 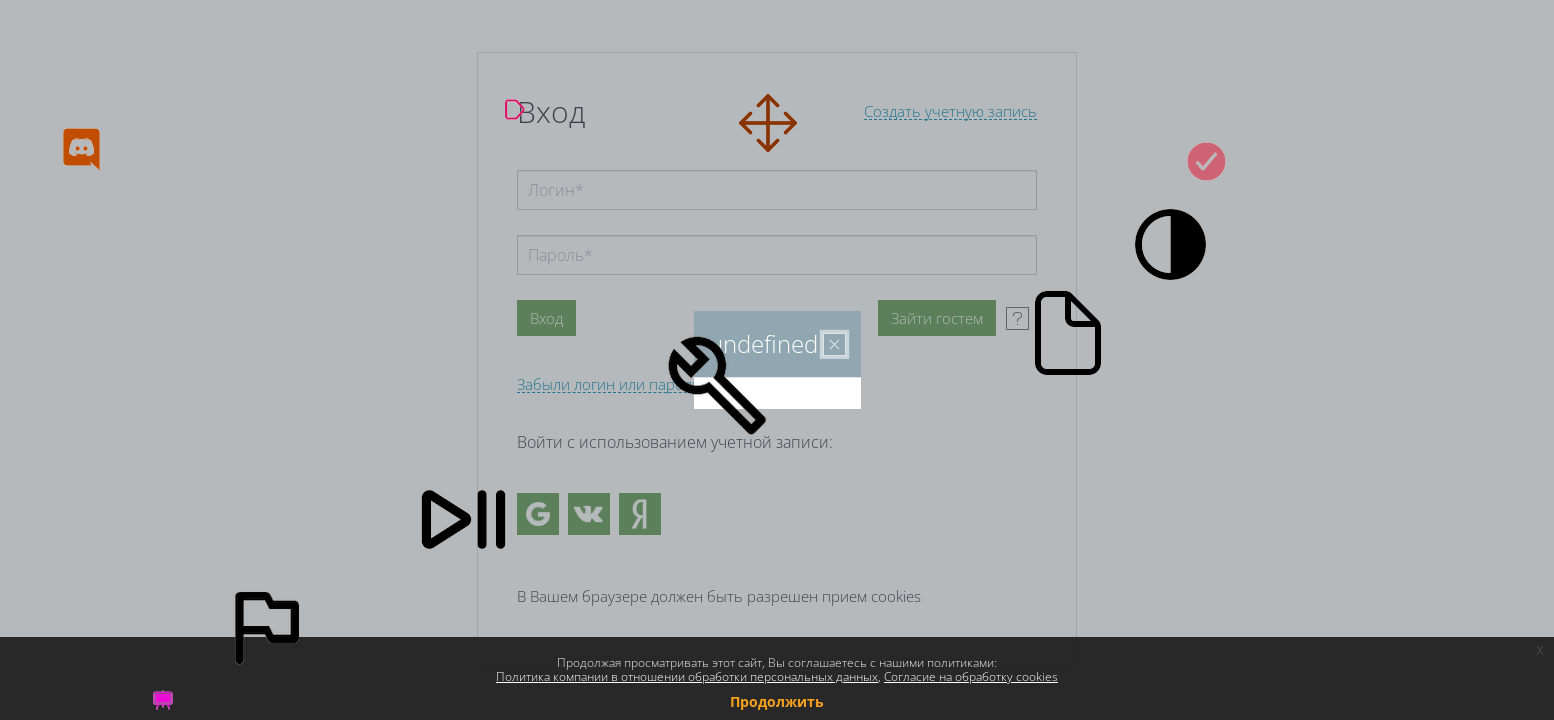 What do you see at coordinates (163, 700) in the screenshot?
I see `open presentation mode` at bounding box center [163, 700].